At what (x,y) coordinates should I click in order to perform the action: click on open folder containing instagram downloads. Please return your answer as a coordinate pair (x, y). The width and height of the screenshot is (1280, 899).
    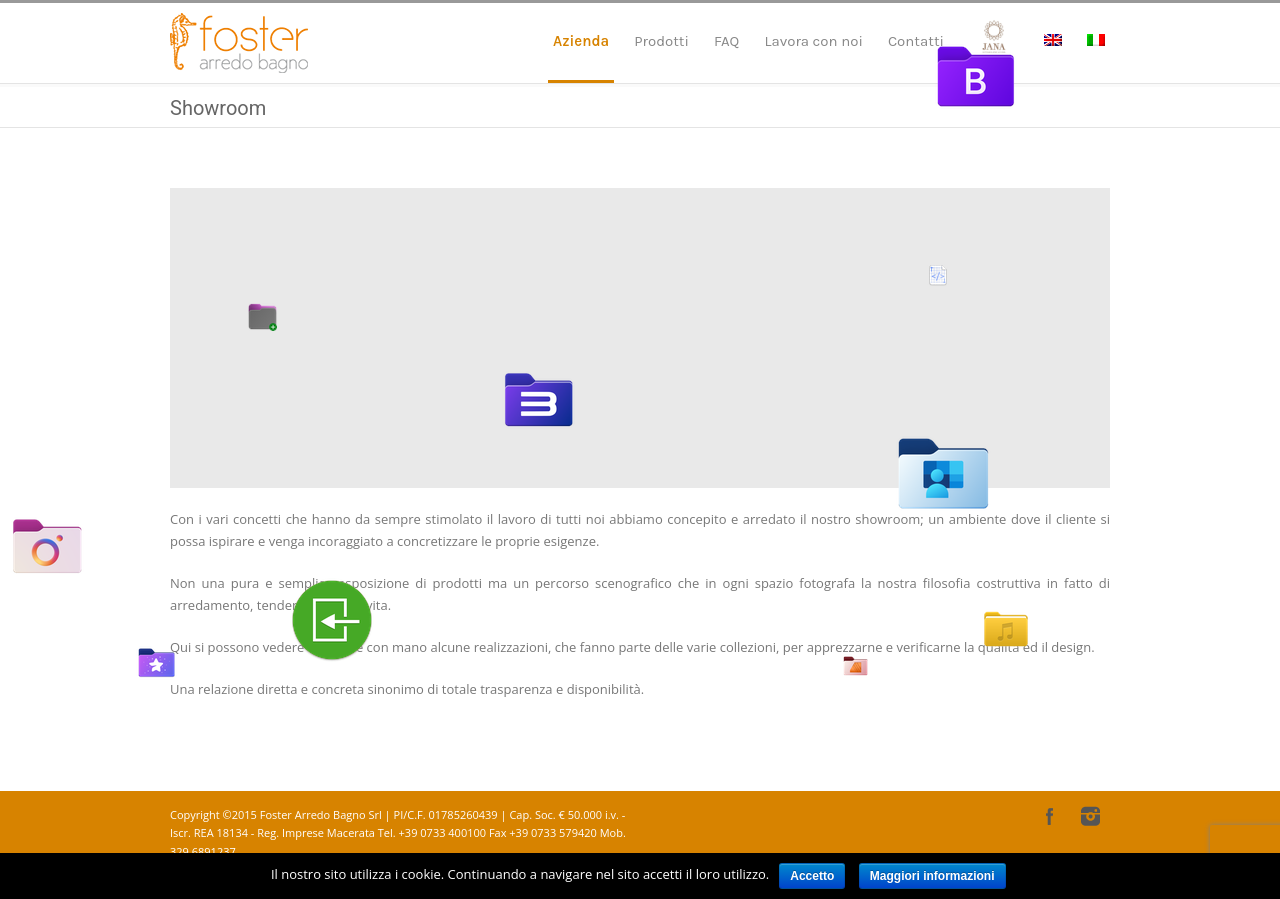
    Looking at the image, I should click on (47, 548).